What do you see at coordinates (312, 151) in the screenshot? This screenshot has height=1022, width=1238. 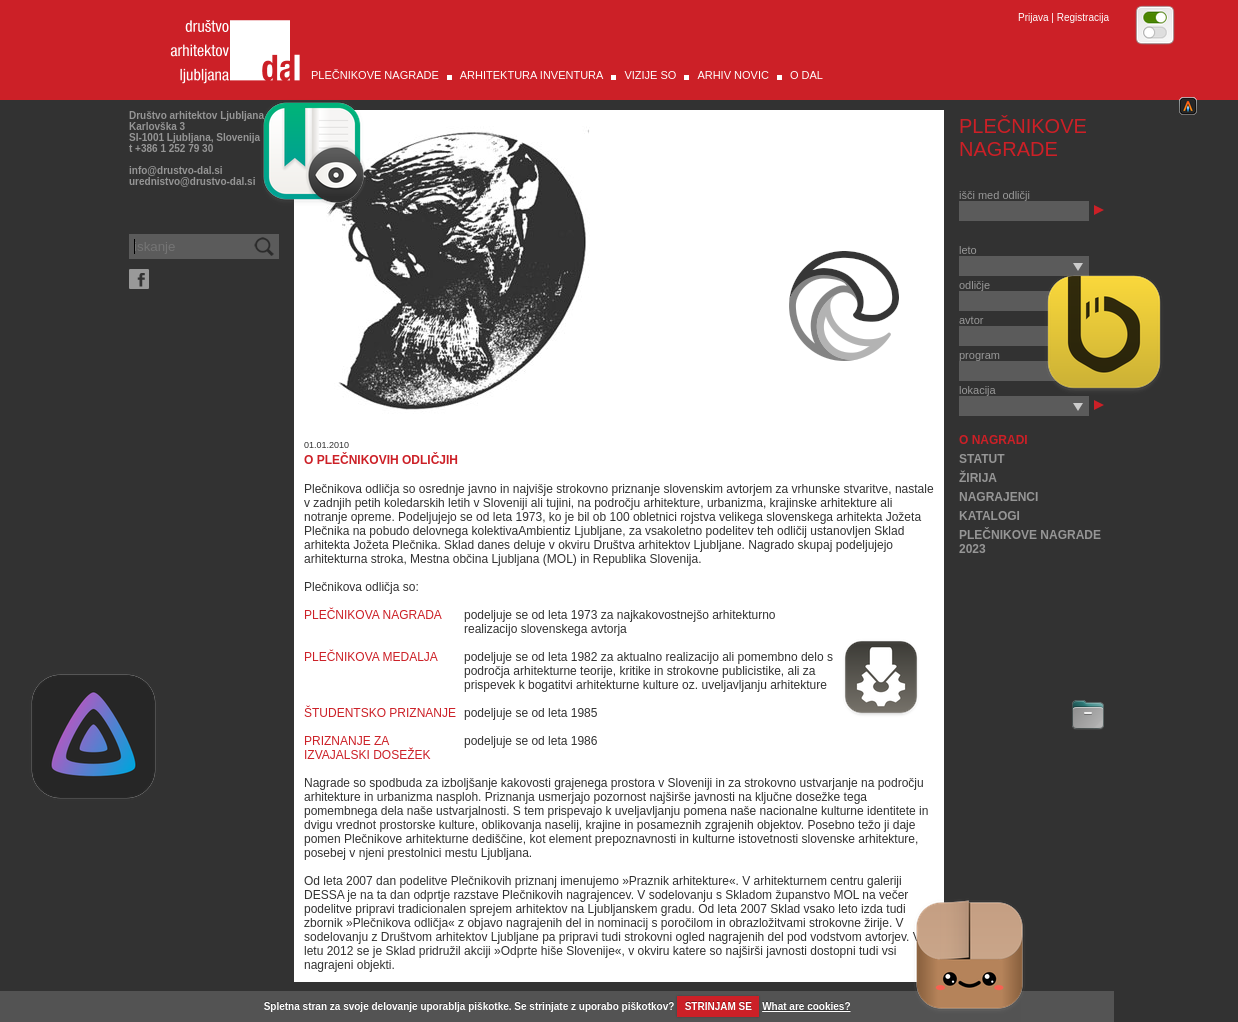 I see `open calibre e-book viewer` at bounding box center [312, 151].